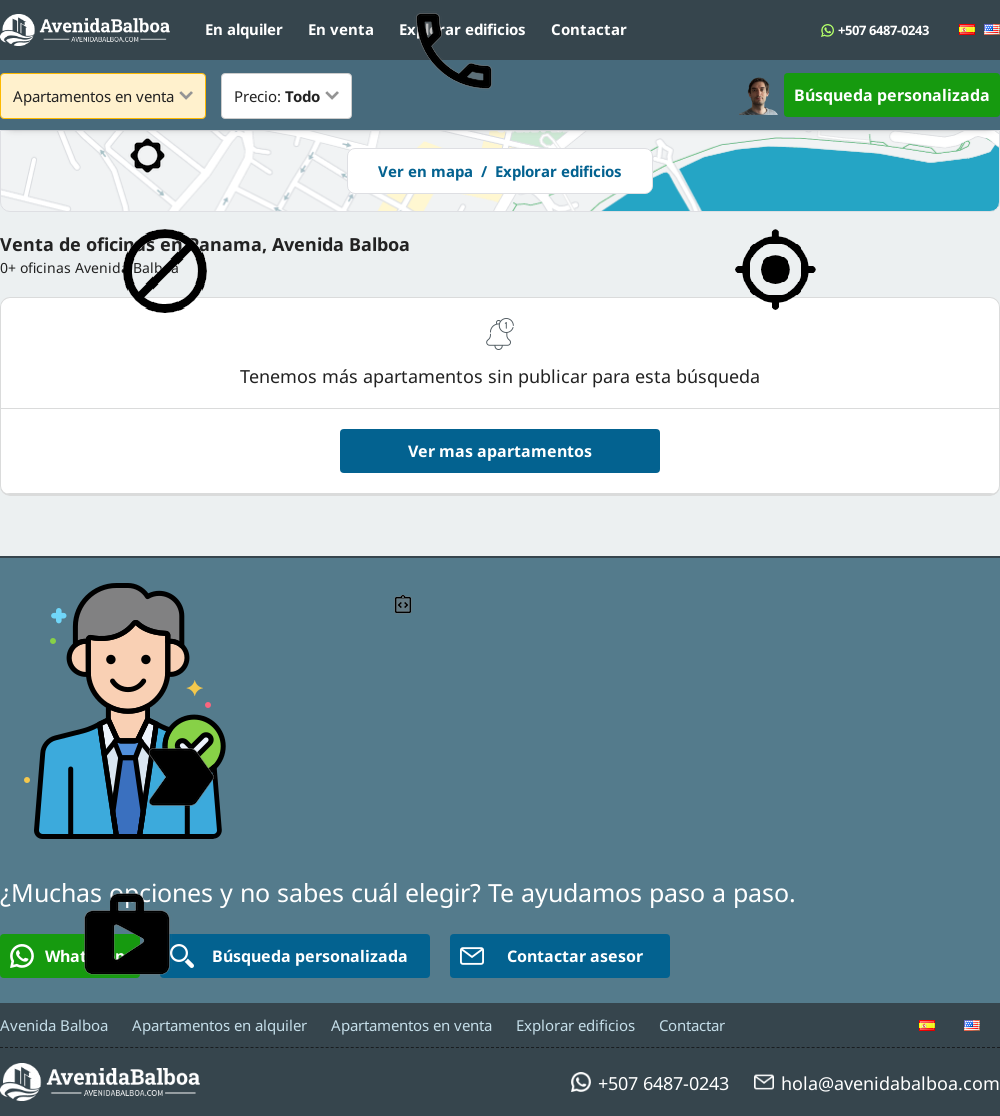 The width and height of the screenshot is (1000, 1116). I want to click on mark a message or item as important, so click(178, 777).